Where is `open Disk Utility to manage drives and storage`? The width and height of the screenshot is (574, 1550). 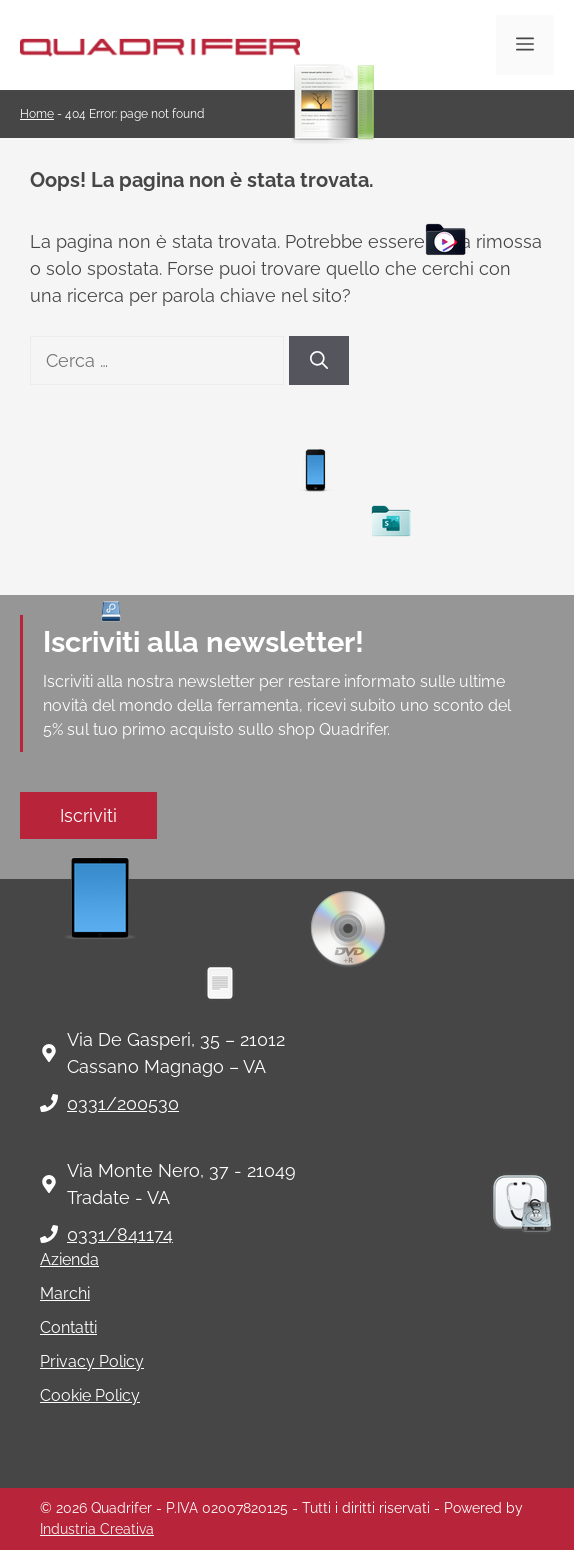 open Disk Utility to manage drives and storage is located at coordinates (520, 1202).